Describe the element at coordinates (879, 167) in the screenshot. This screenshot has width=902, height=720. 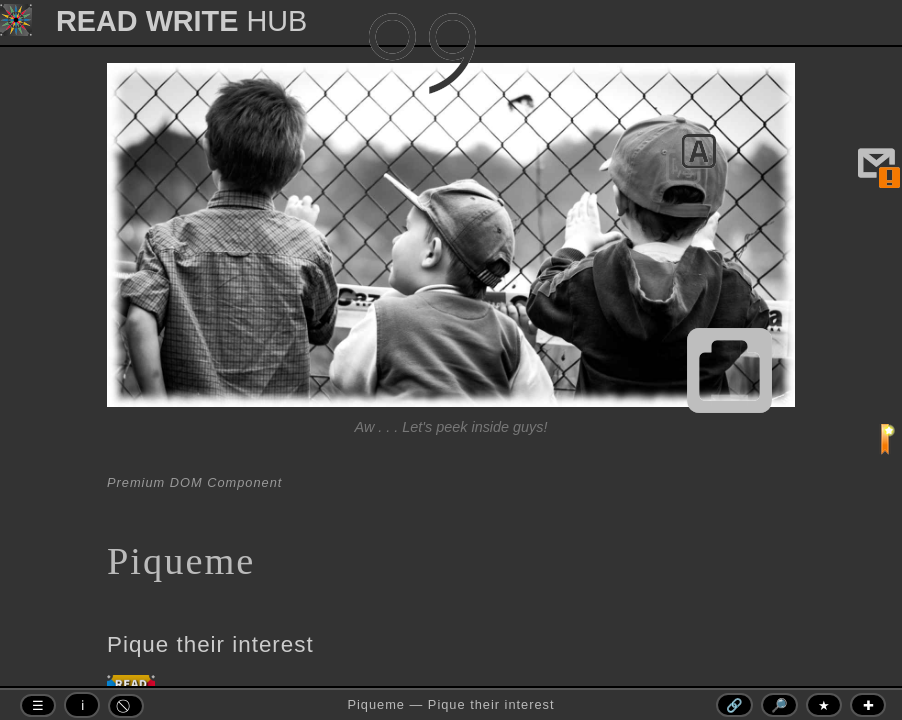
I see `mark email as important` at that location.